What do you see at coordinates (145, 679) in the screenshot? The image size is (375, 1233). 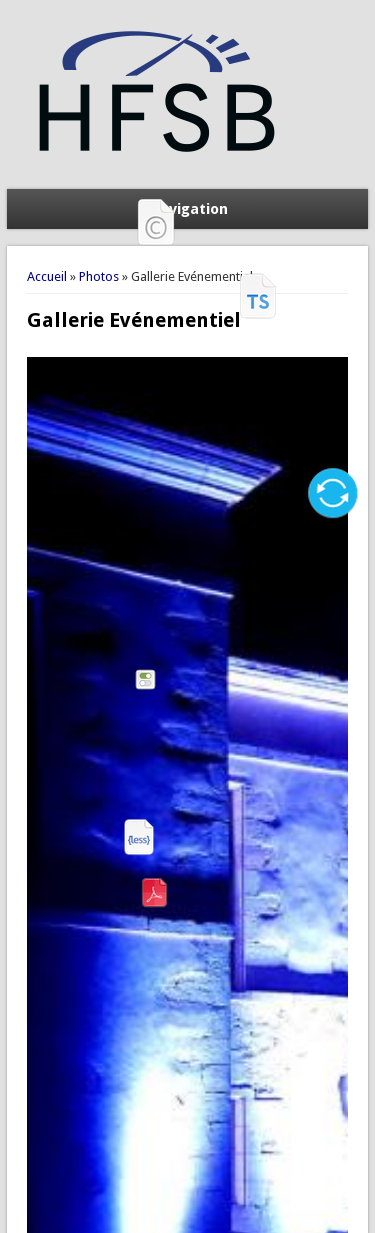 I see `open system tweaks or settings customization` at bounding box center [145, 679].